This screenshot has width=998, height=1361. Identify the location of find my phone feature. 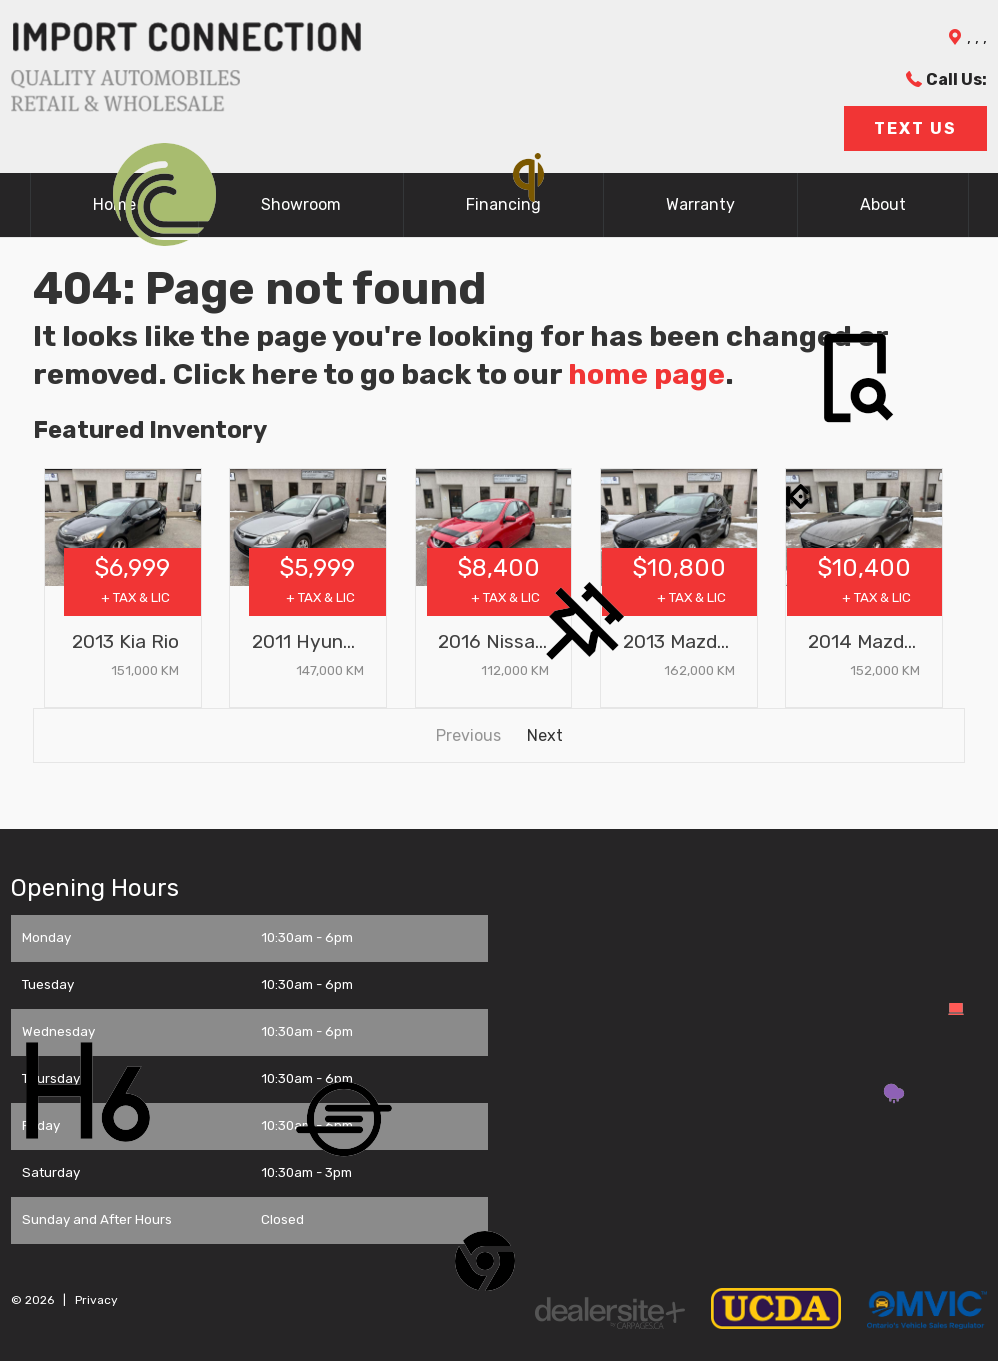
(855, 378).